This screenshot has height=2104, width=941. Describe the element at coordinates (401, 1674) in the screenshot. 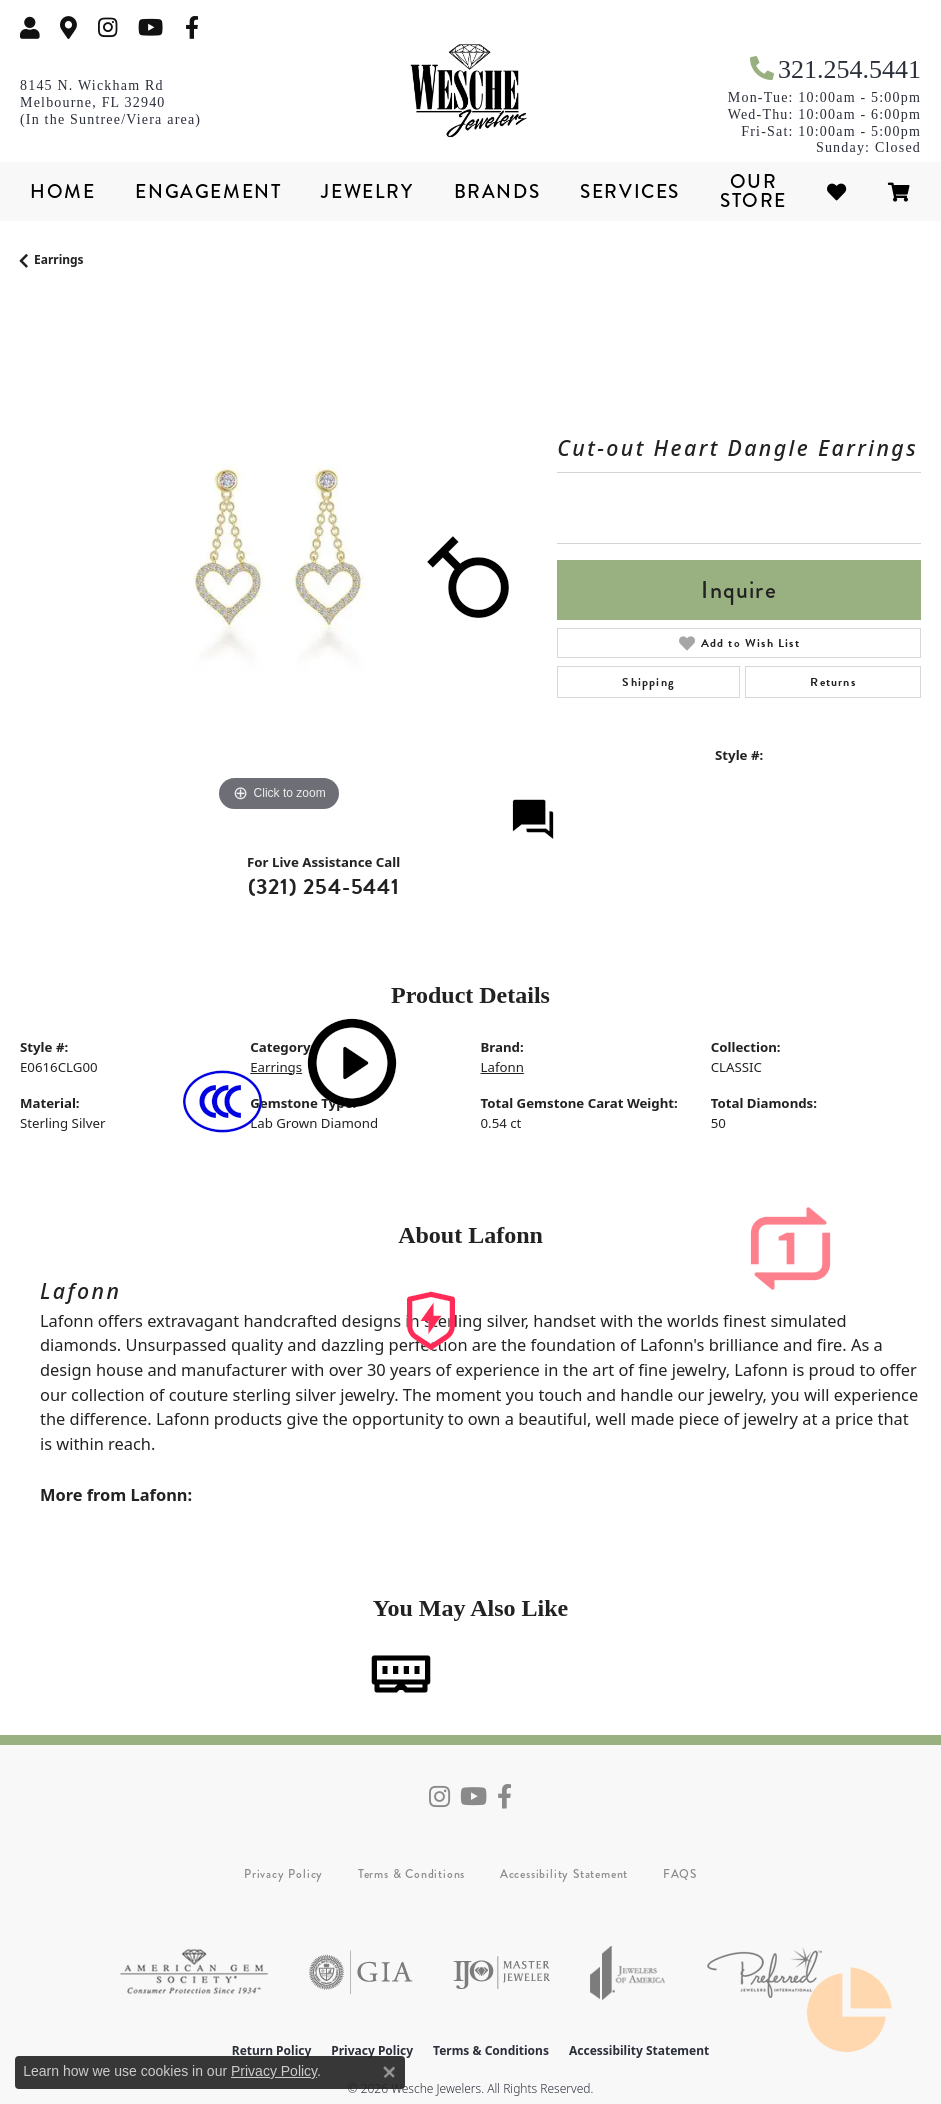

I see `view system RAM or memory status` at that location.